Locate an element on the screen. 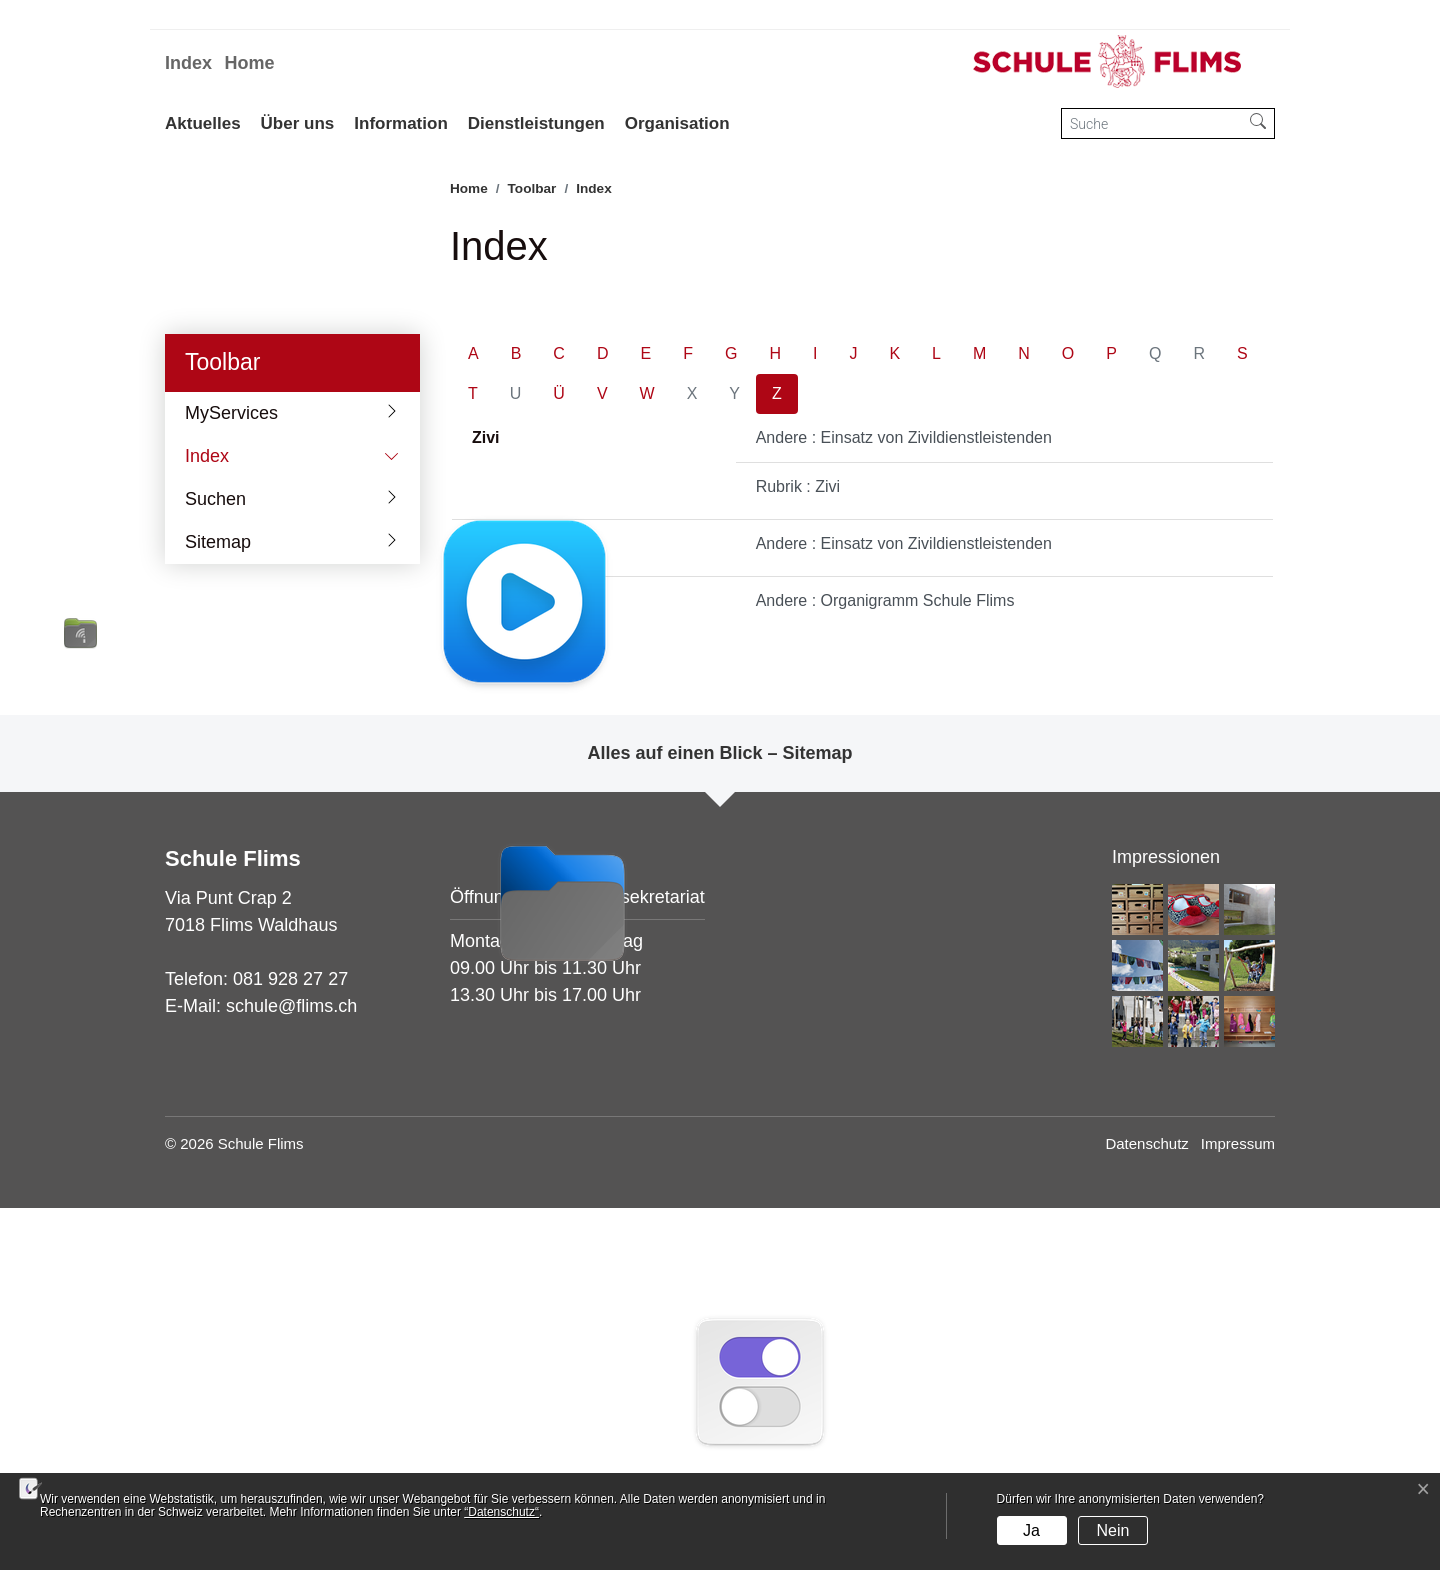 The width and height of the screenshot is (1440, 1570). create a new application or software package is located at coordinates (30, 1488).